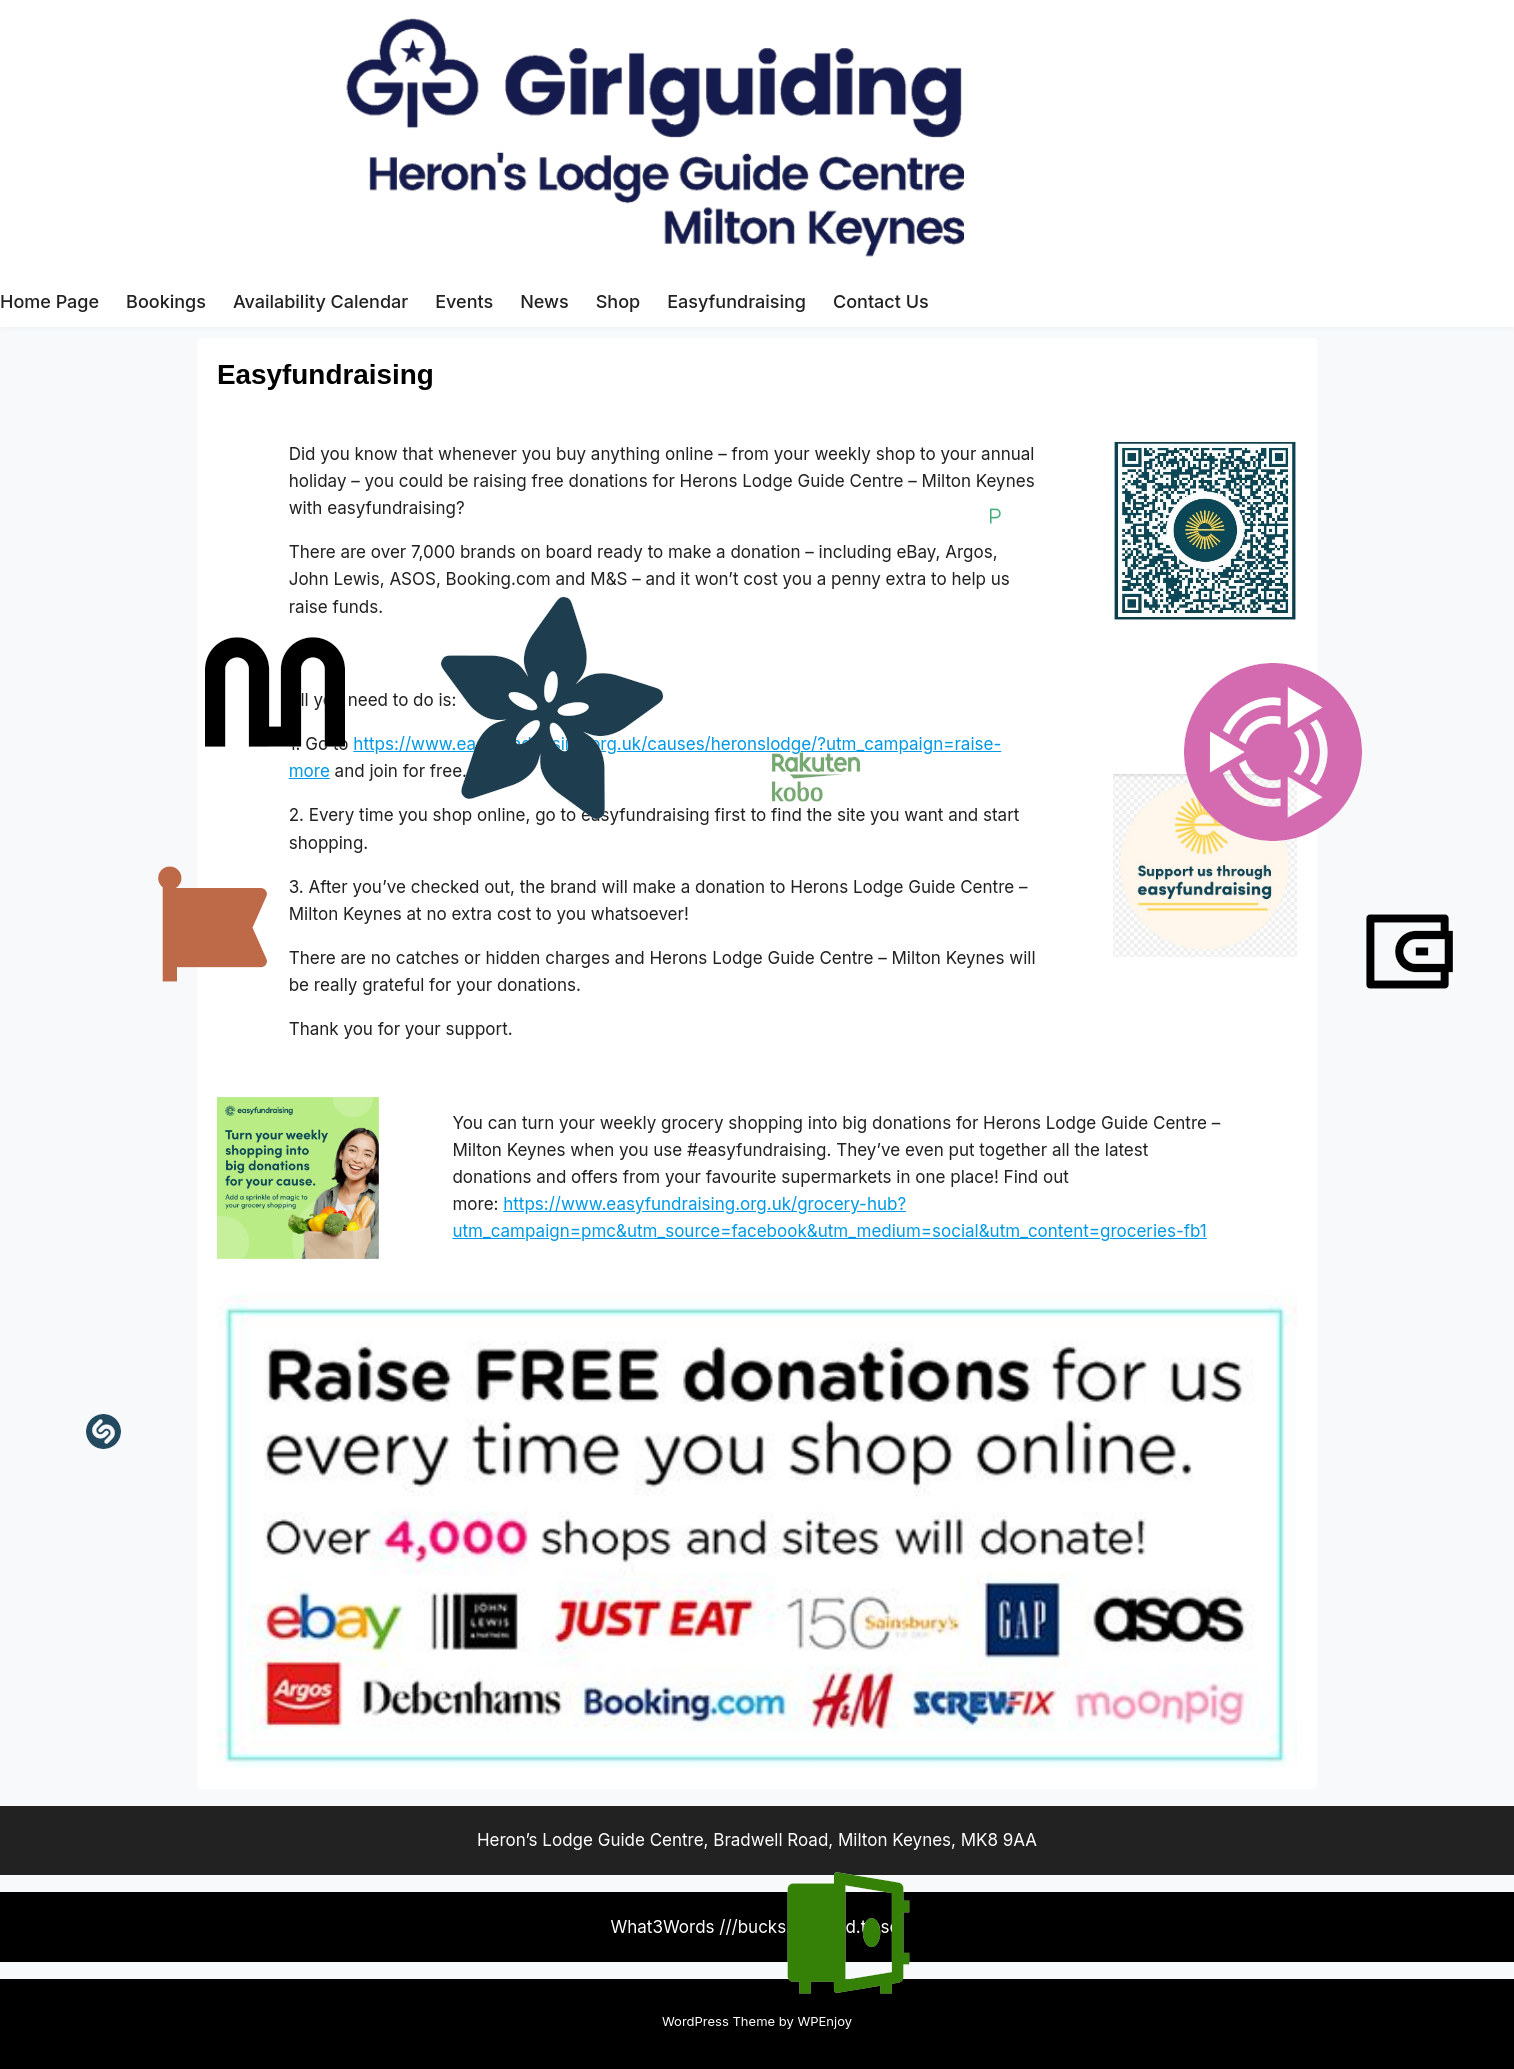 This screenshot has height=2069, width=1514. I want to click on access your wallet or payment methods, so click(1407, 951).